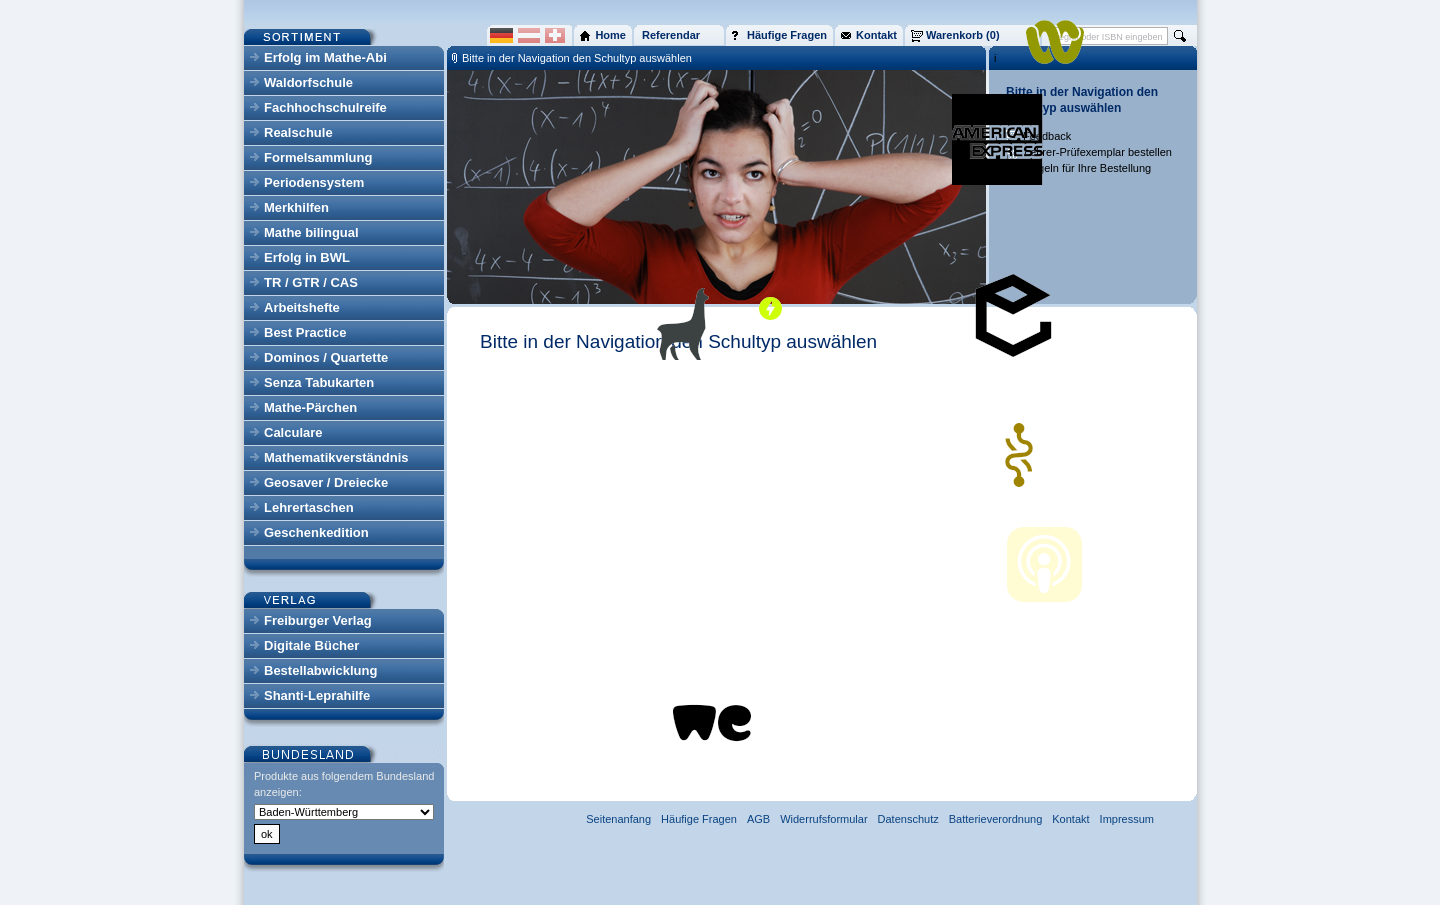 The height and width of the screenshot is (905, 1440). What do you see at coordinates (1013, 315) in the screenshot?
I see `myget package hosting service logo` at bounding box center [1013, 315].